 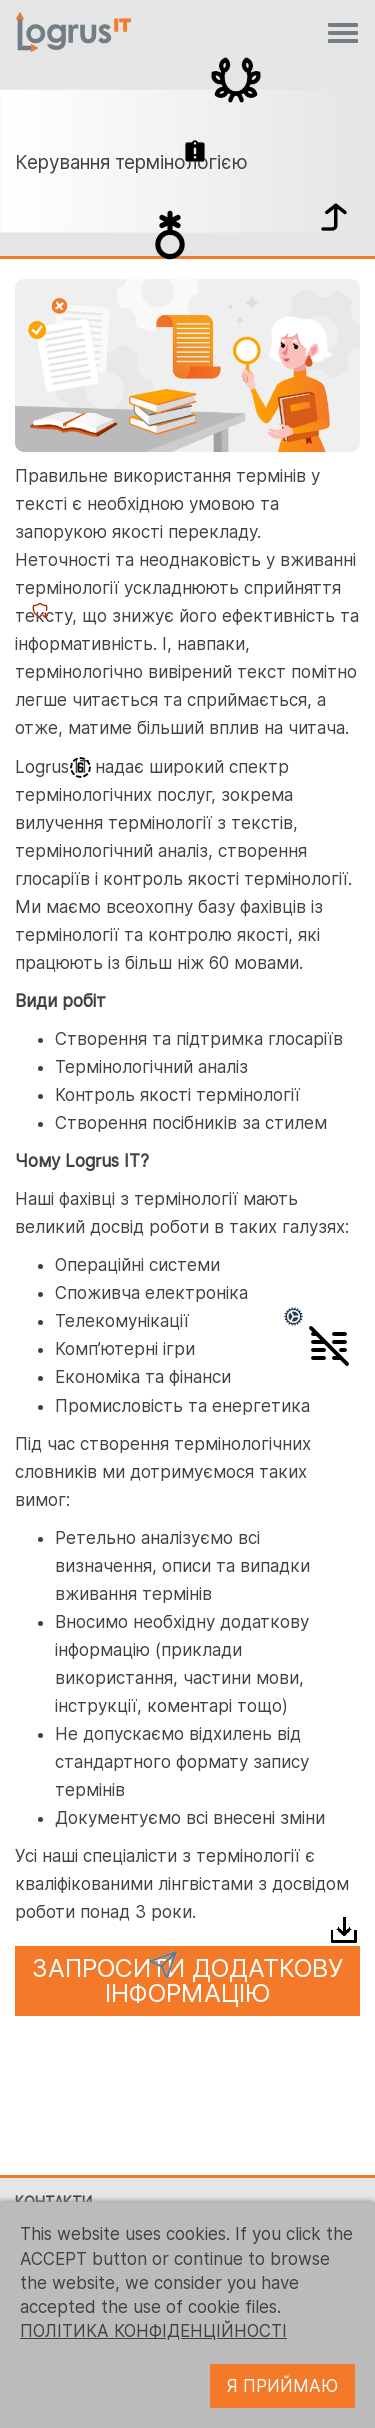 What do you see at coordinates (170, 235) in the screenshot?
I see `indicates non-binary gender identity option` at bounding box center [170, 235].